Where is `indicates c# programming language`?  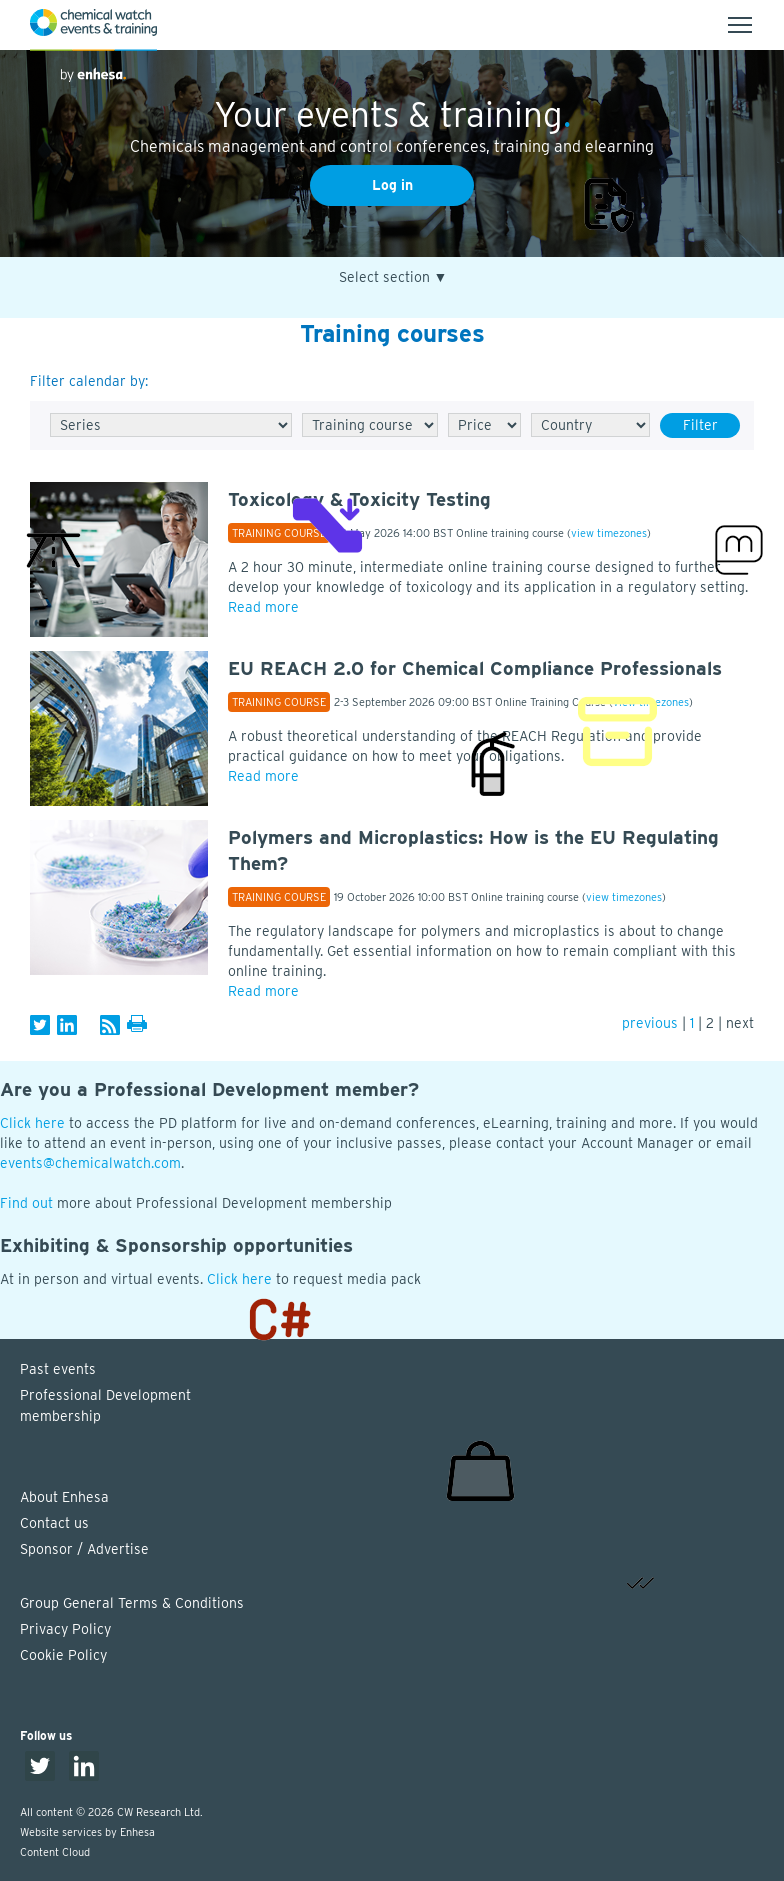
indicates c# programming language is located at coordinates (279, 1319).